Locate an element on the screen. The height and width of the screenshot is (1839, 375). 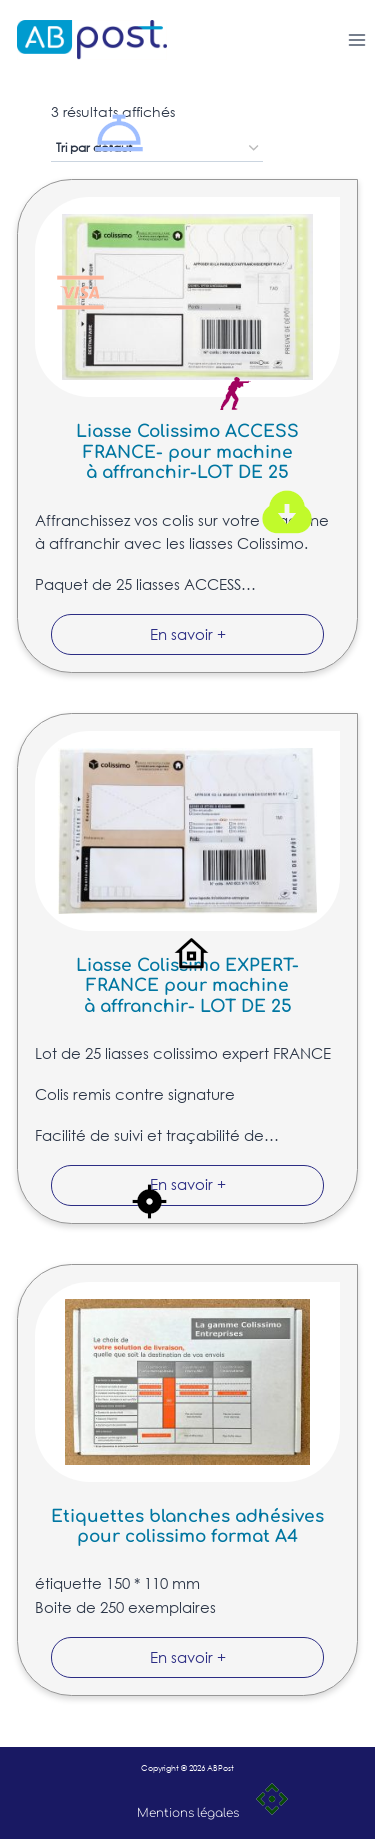
drag to reposition this element is located at coordinates (272, 1799).